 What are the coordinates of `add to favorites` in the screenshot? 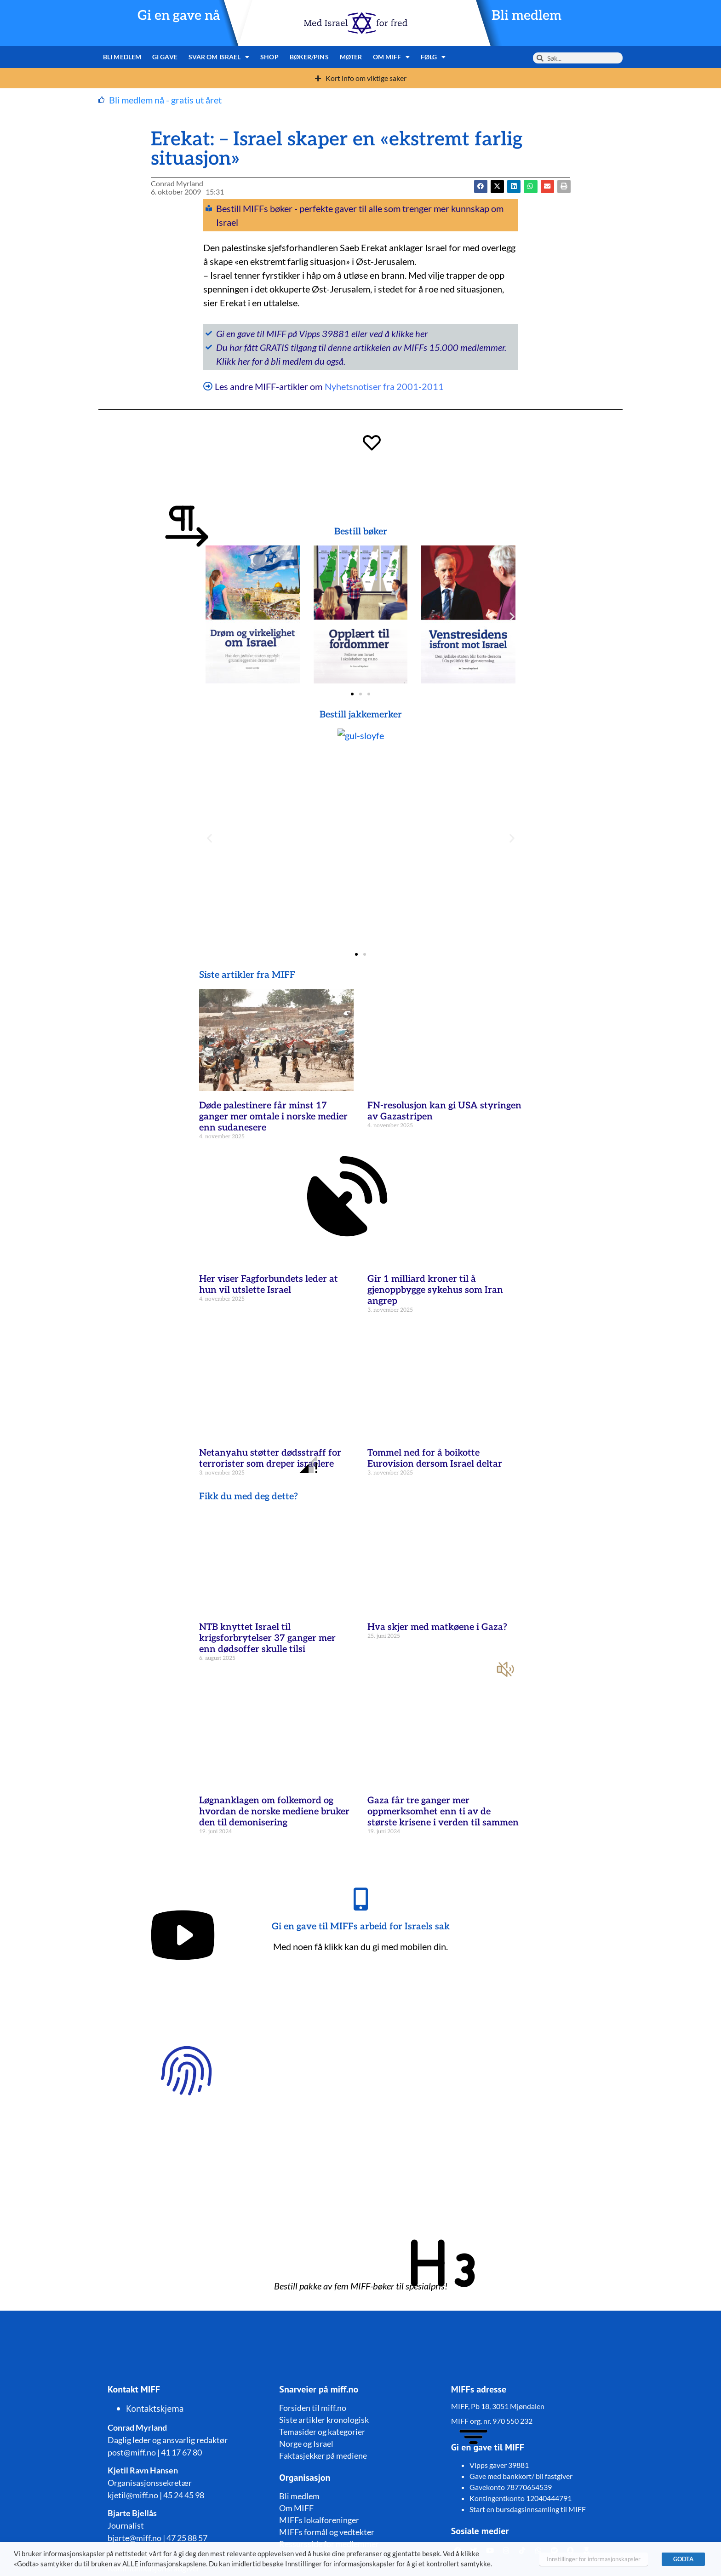 It's located at (372, 442).